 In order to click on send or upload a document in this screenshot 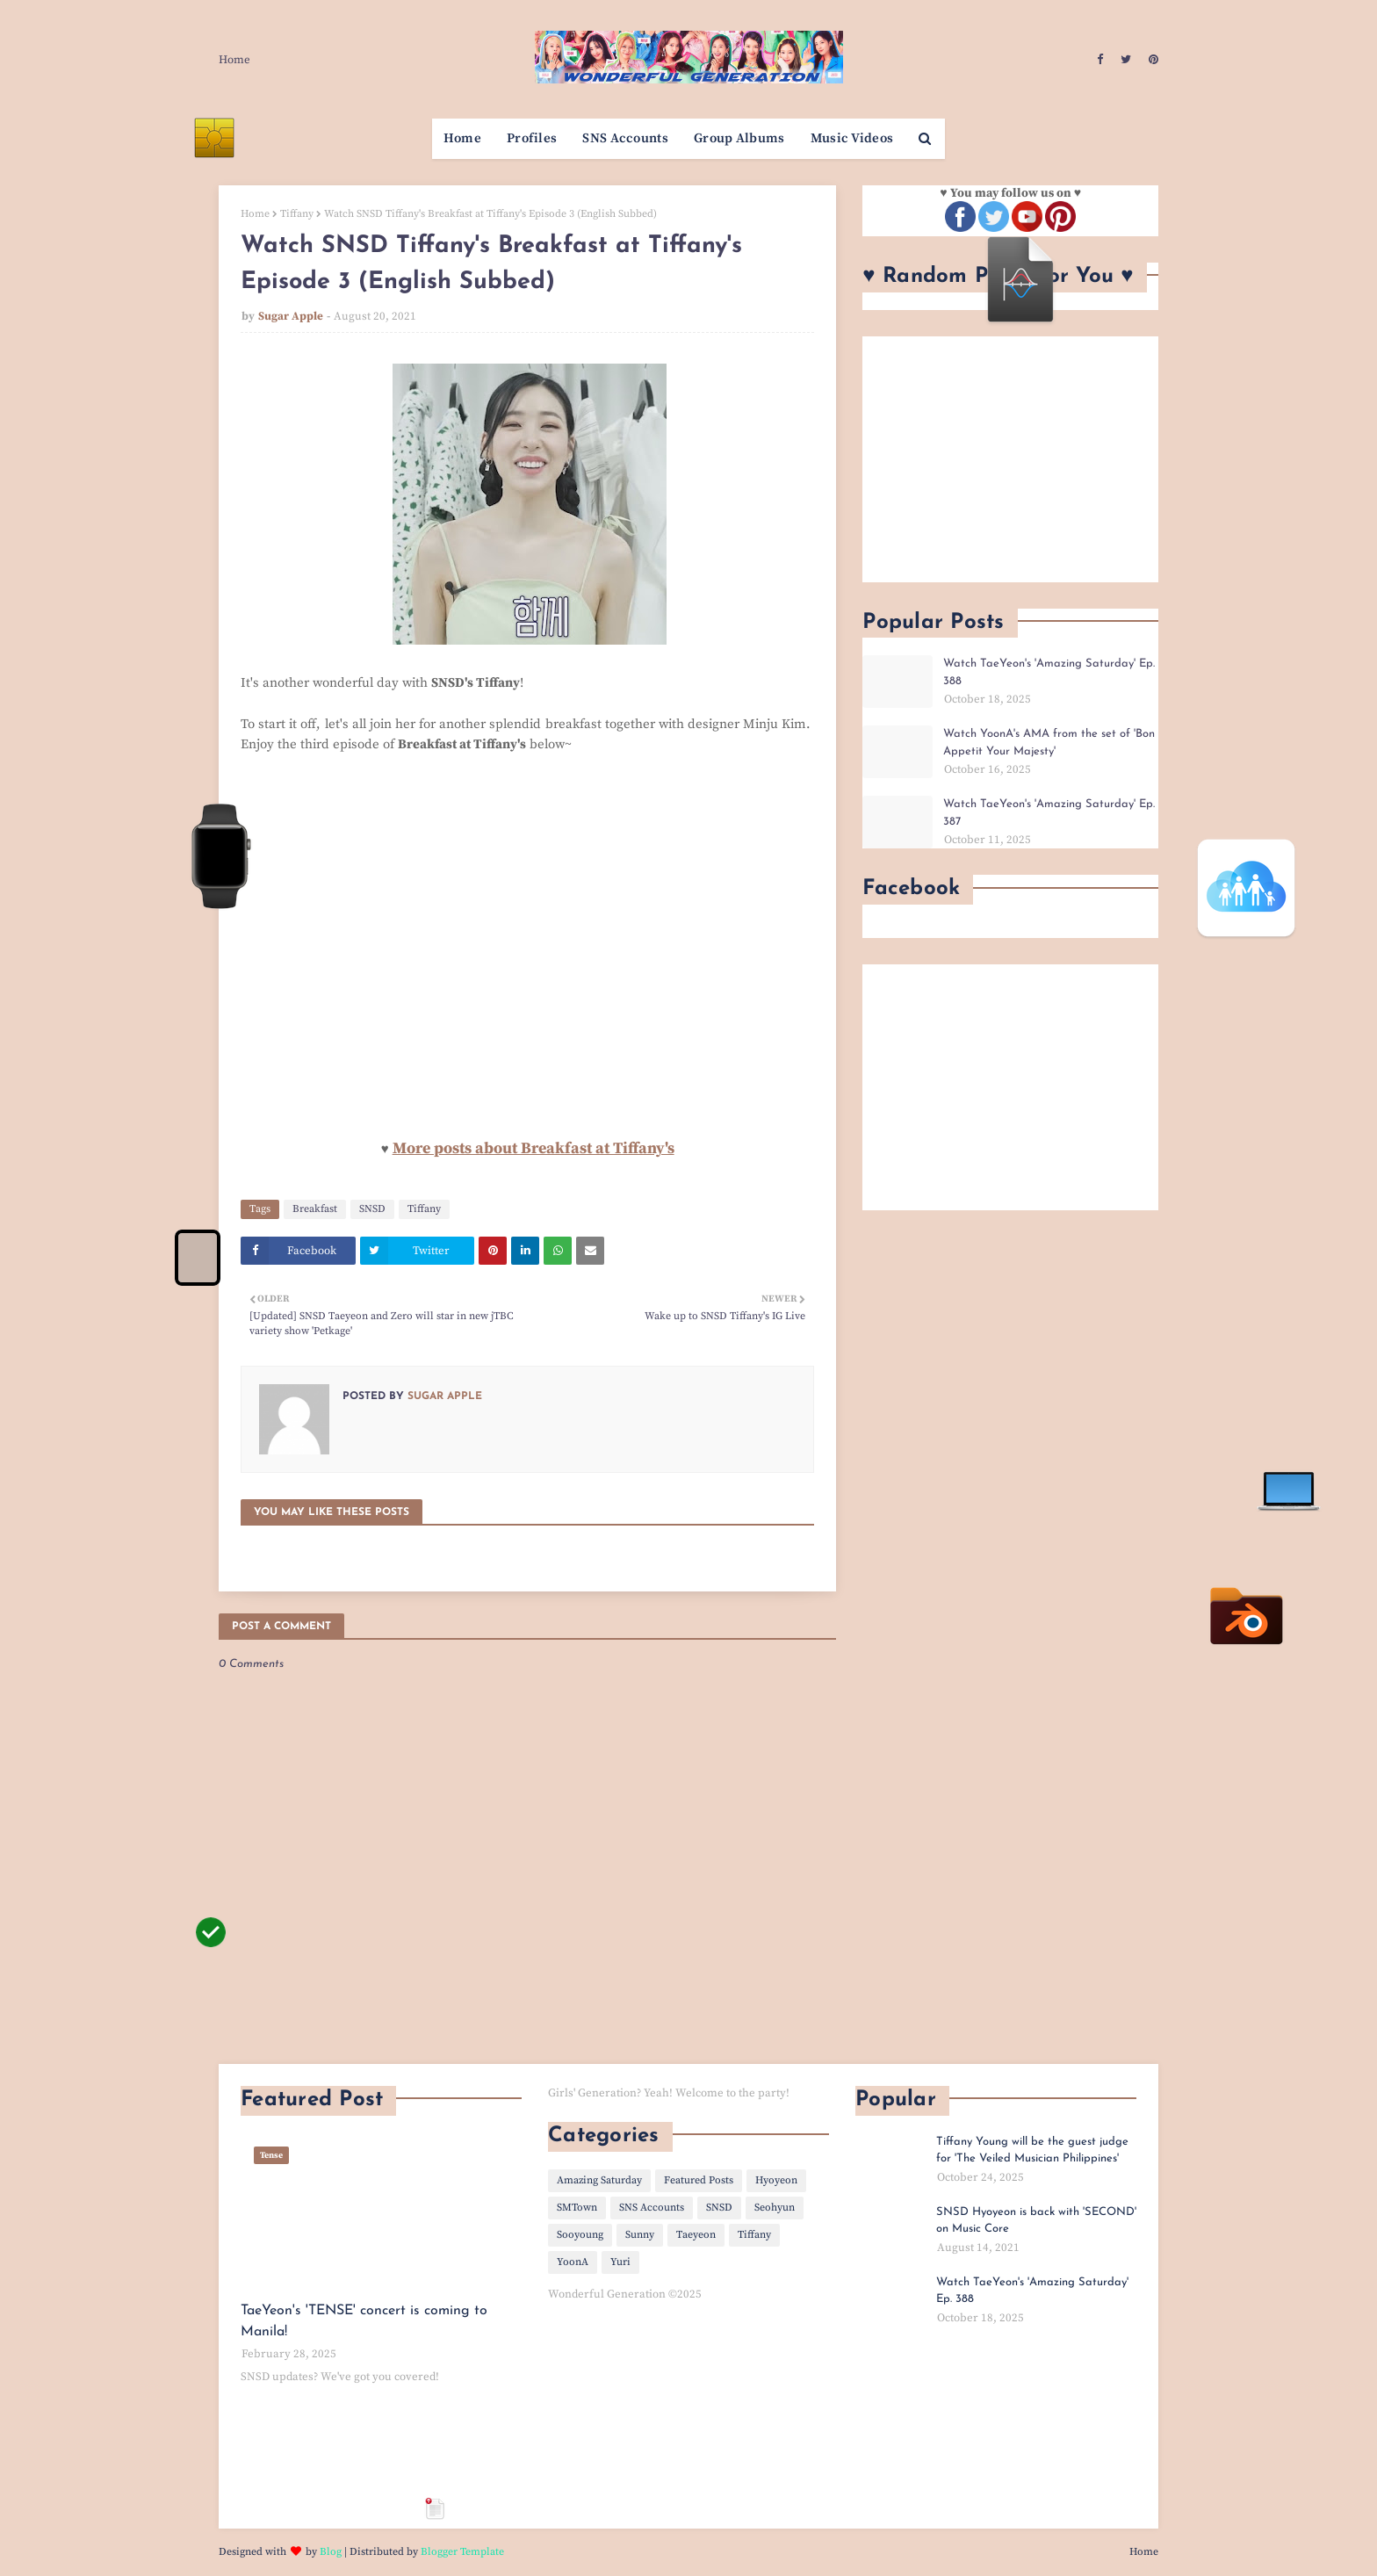, I will do `click(435, 2508)`.